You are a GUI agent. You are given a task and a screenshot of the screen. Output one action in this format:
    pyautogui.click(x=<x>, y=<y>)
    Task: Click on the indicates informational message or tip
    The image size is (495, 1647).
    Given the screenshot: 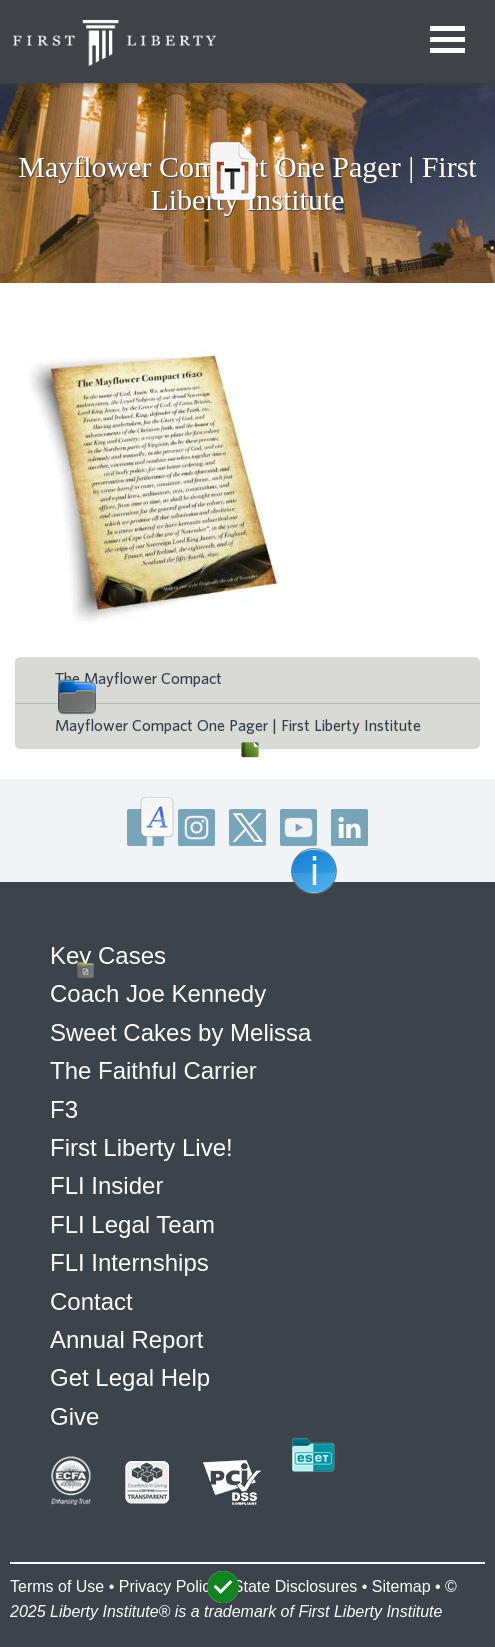 What is the action you would take?
    pyautogui.click(x=314, y=871)
    